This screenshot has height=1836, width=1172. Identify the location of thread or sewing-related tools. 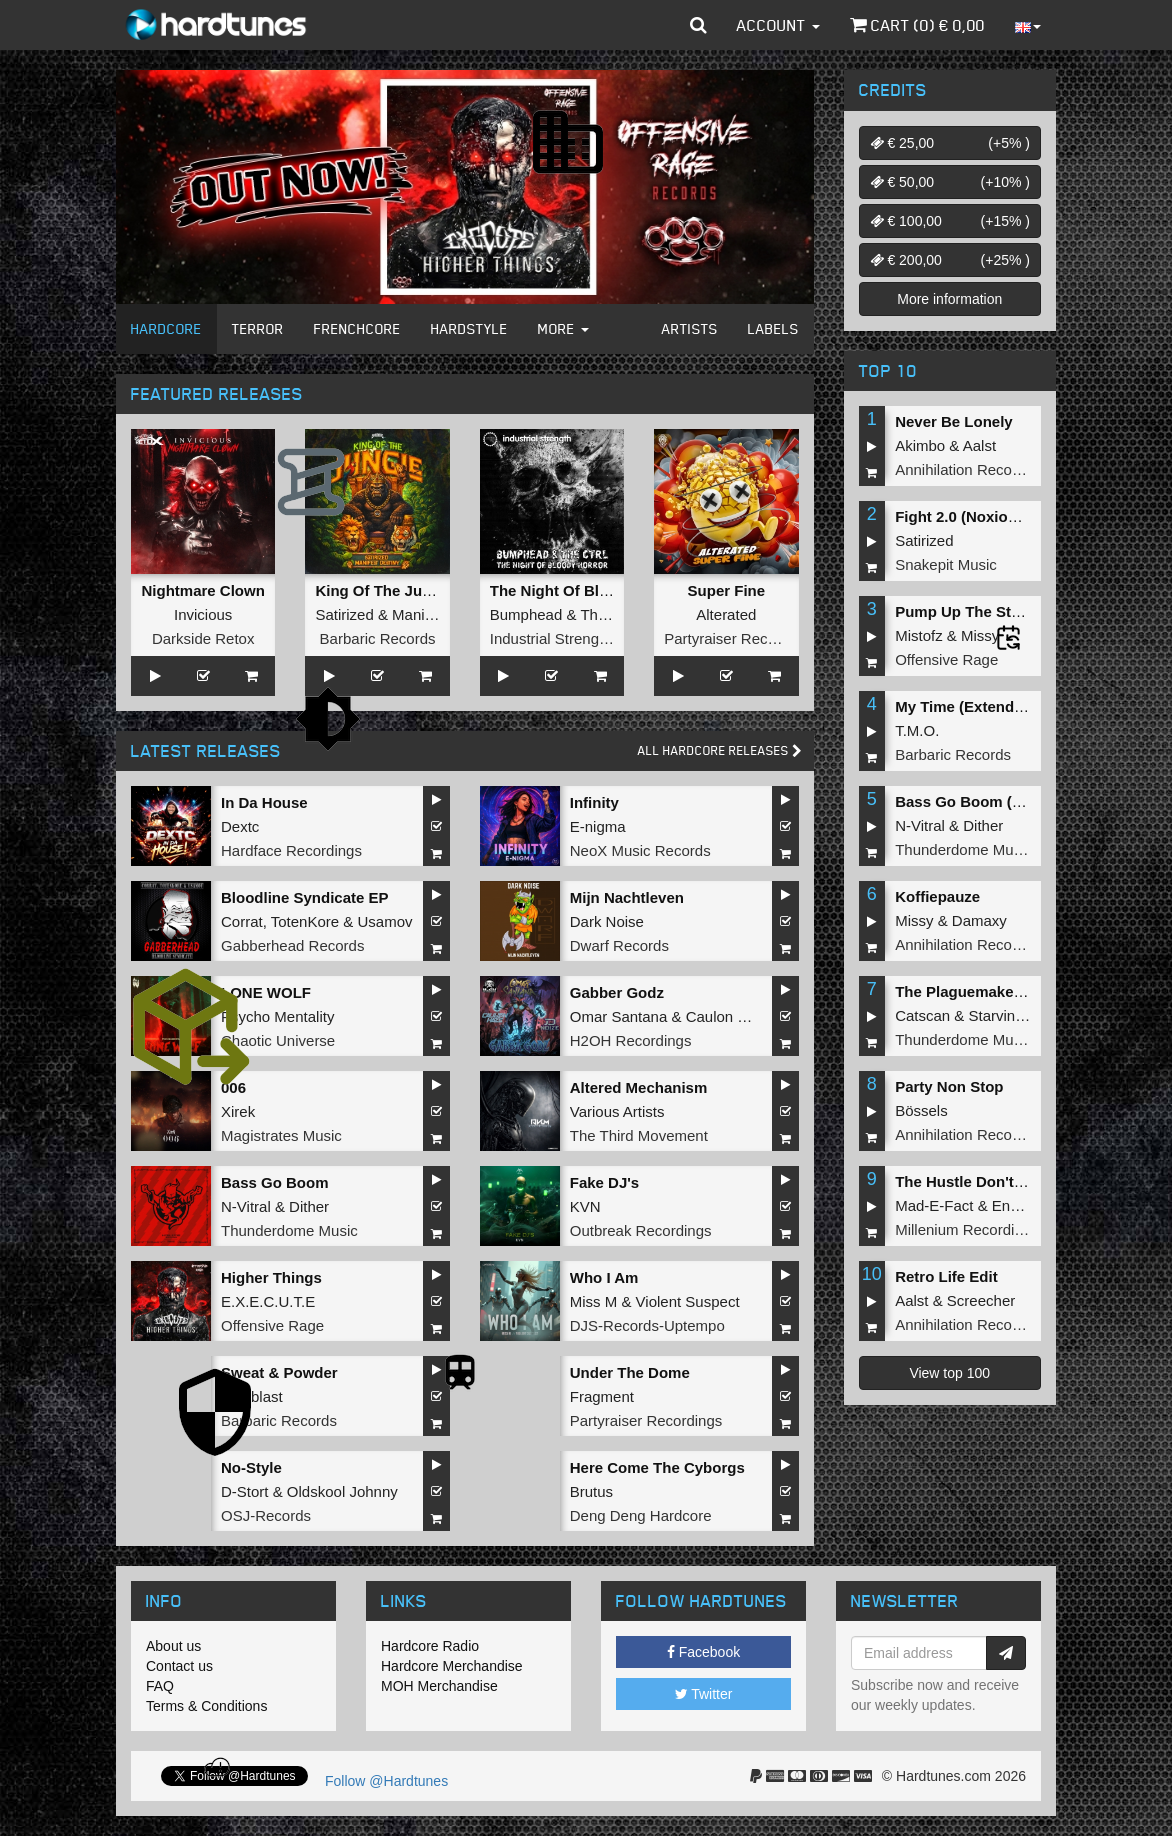
(311, 482).